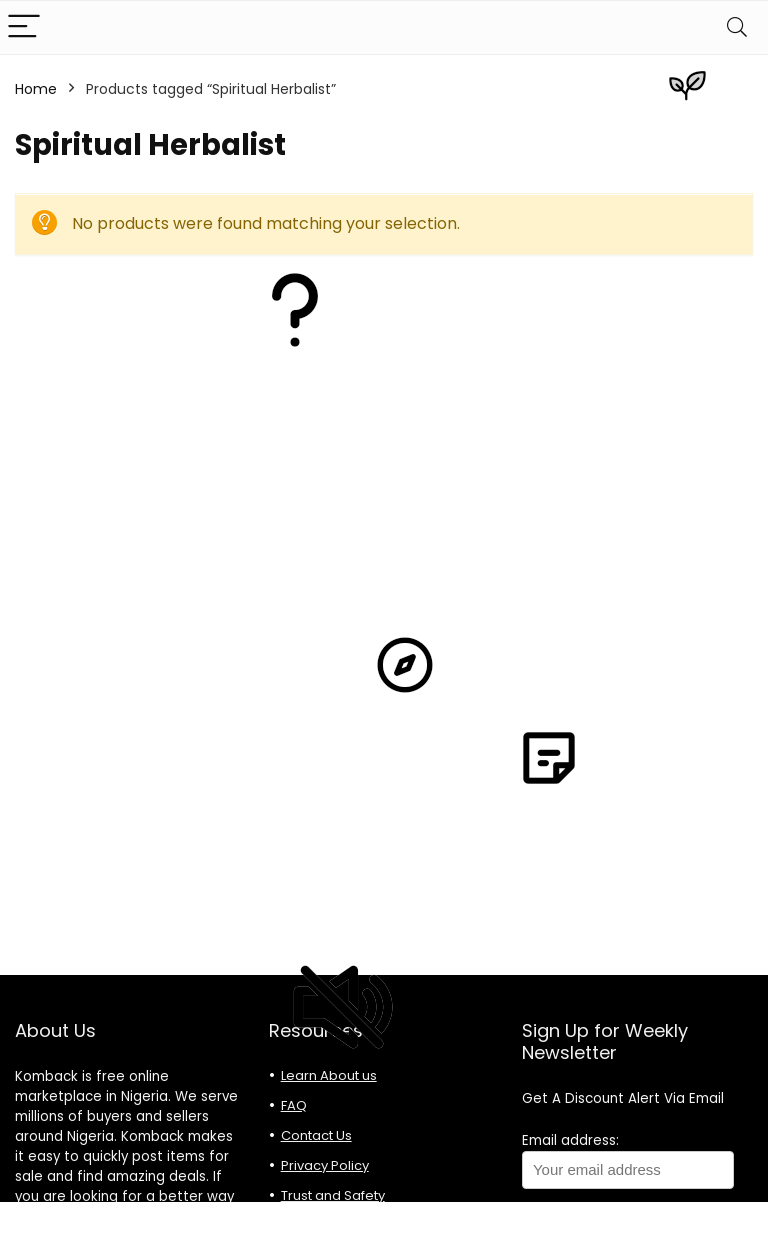  Describe the element at coordinates (687, 84) in the screenshot. I see `view plant care or gardening features` at that location.